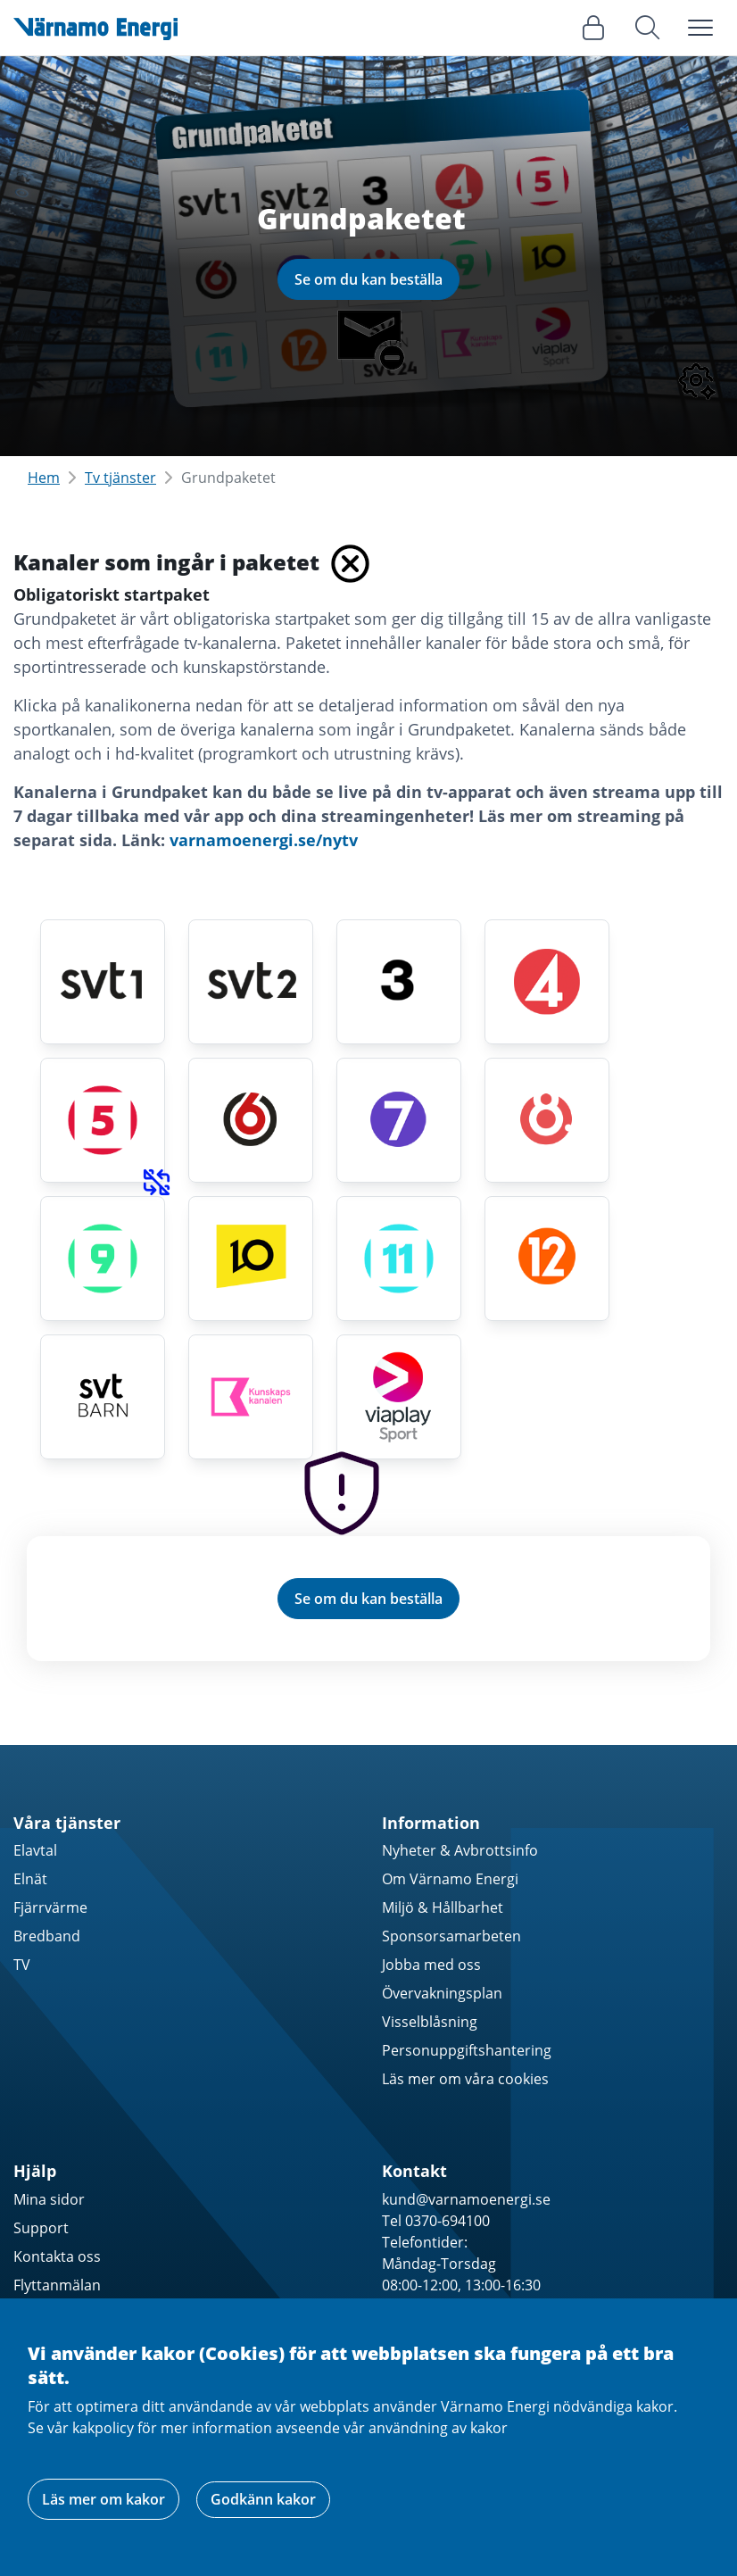 The image size is (737, 2576). What do you see at coordinates (350, 563) in the screenshot?
I see `playstation cross button symbol` at bounding box center [350, 563].